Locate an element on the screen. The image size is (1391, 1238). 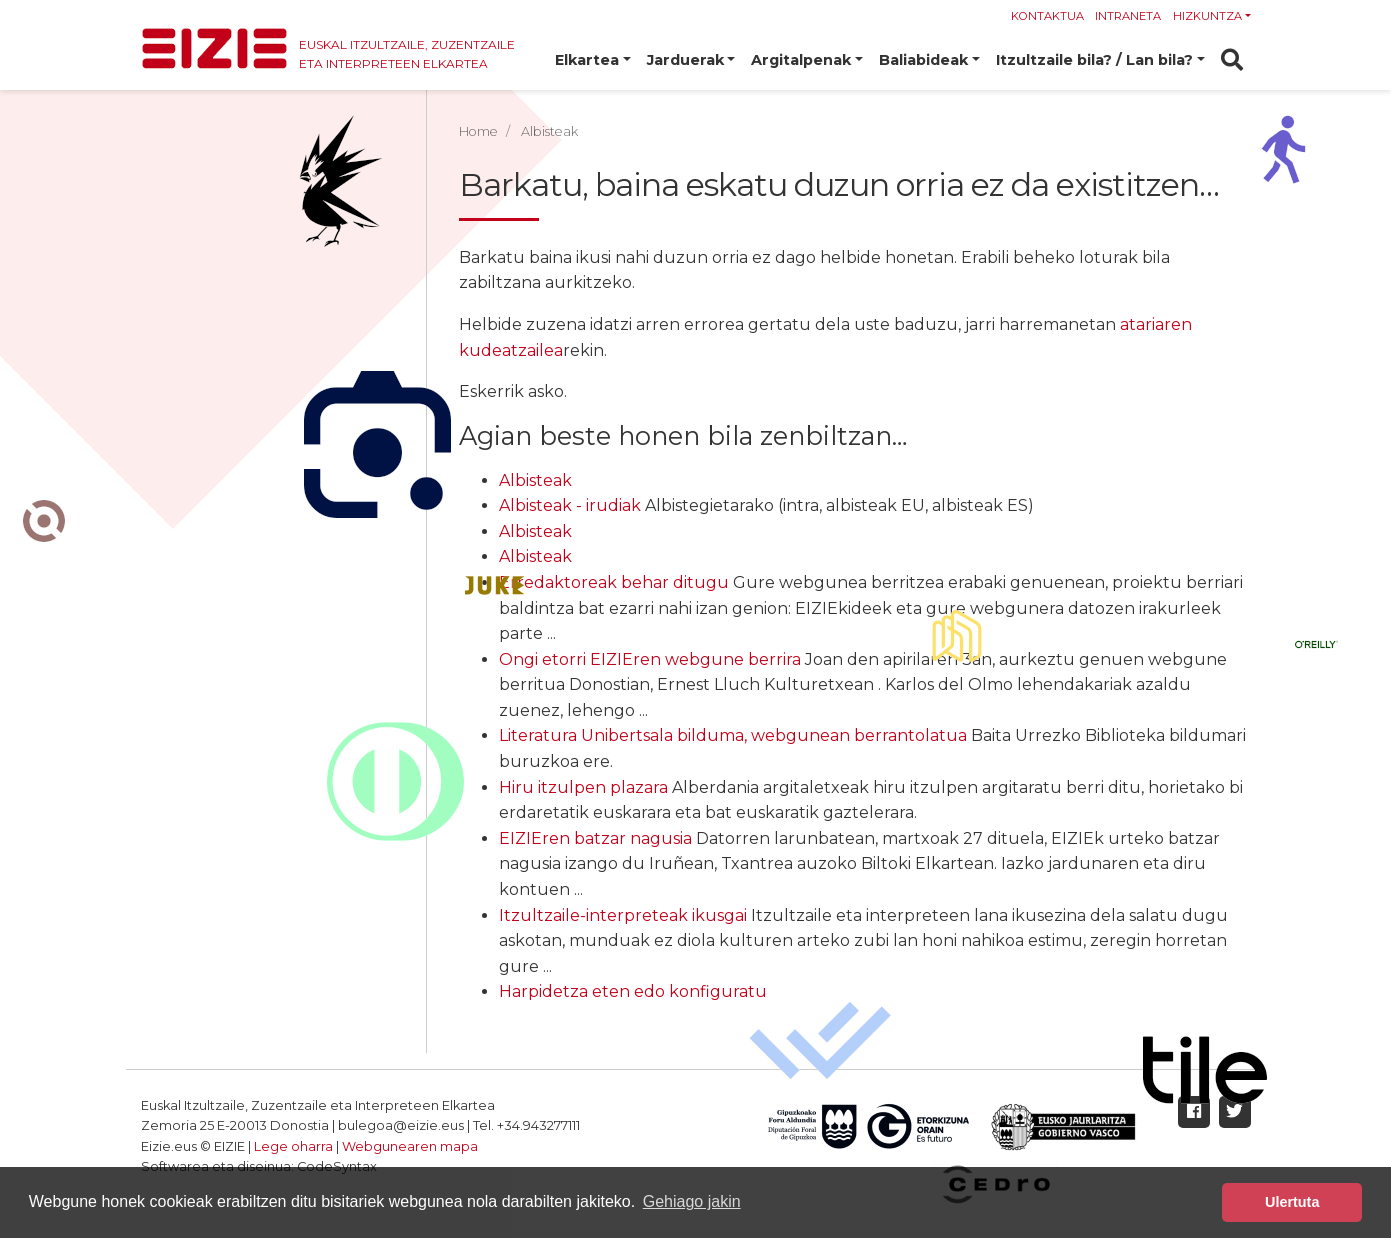
nhost backend-as-a-service platform logo is located at coordinates (957, 636).